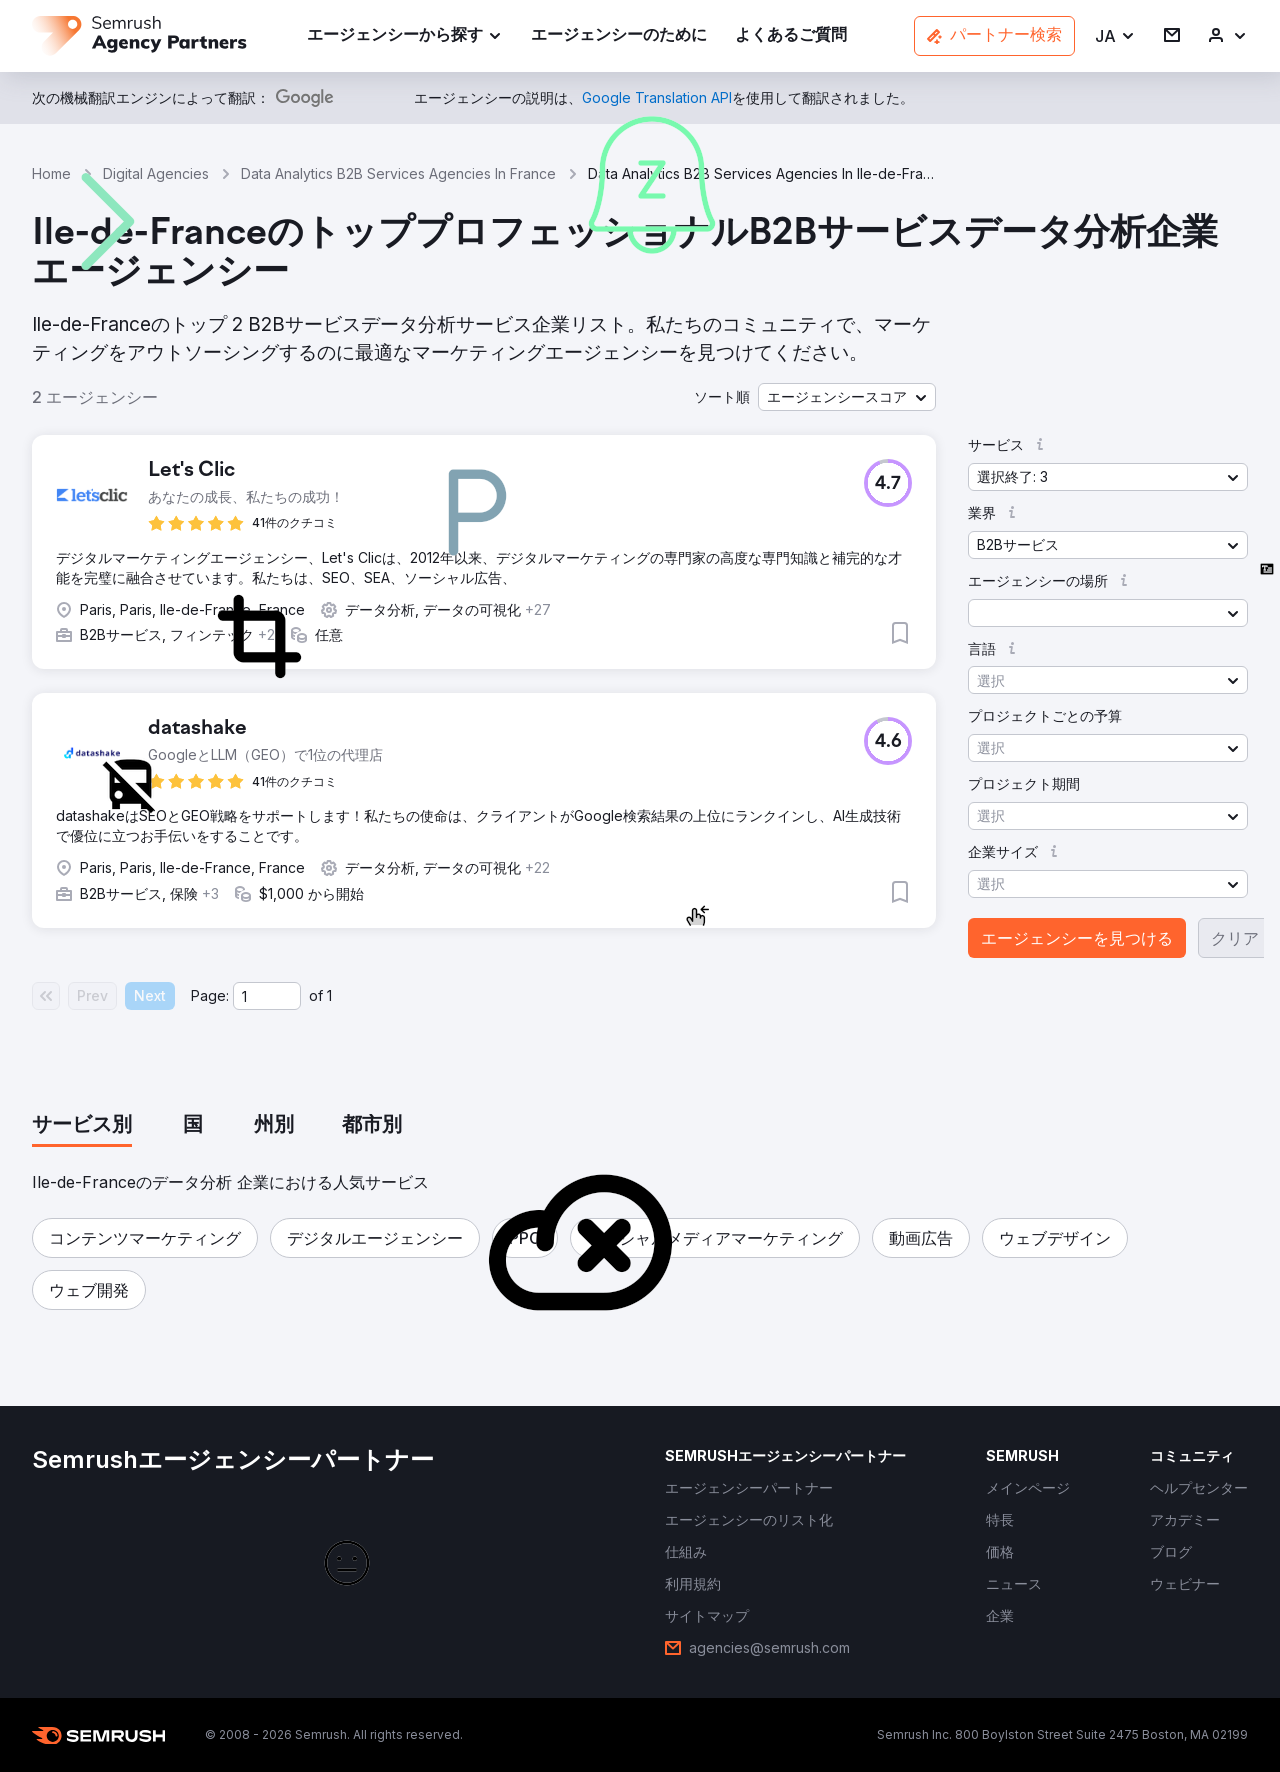 The height and width of the screenshot is (1772, 1280). What do you see at coordinates (103, 221) in the screenshot?
I see `navigate to the next item or page` at bounding box center [103, 221].